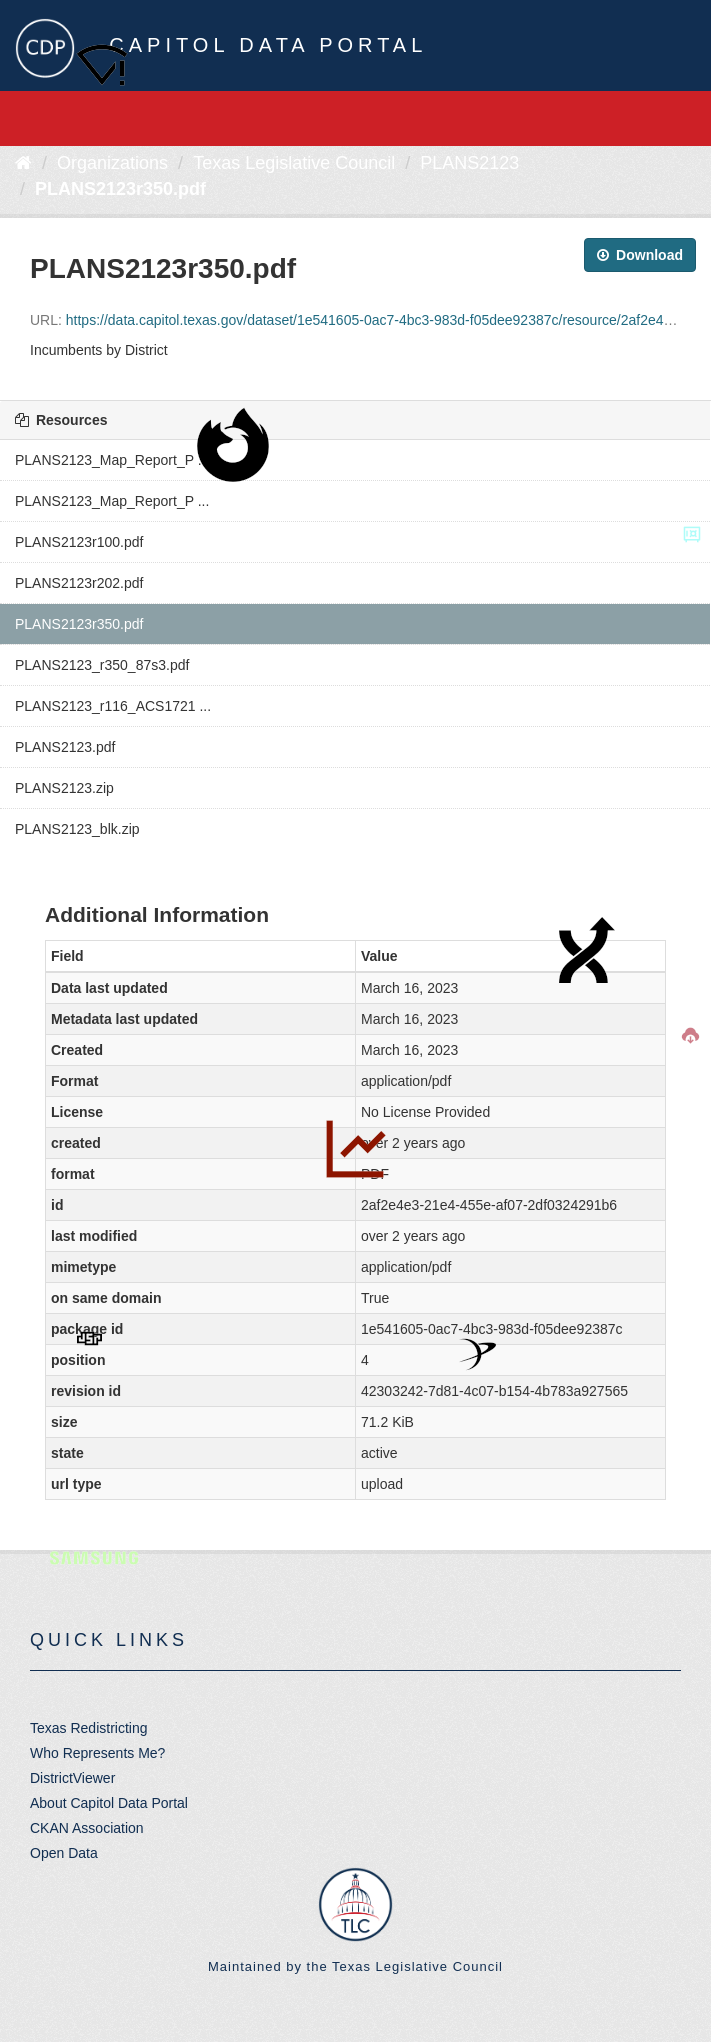 This screenshot has width=711, height=2042. Describe the element at coordinates (89, 1338) in the screenshot. I see `jsr (javascript registry) logo` at that location.